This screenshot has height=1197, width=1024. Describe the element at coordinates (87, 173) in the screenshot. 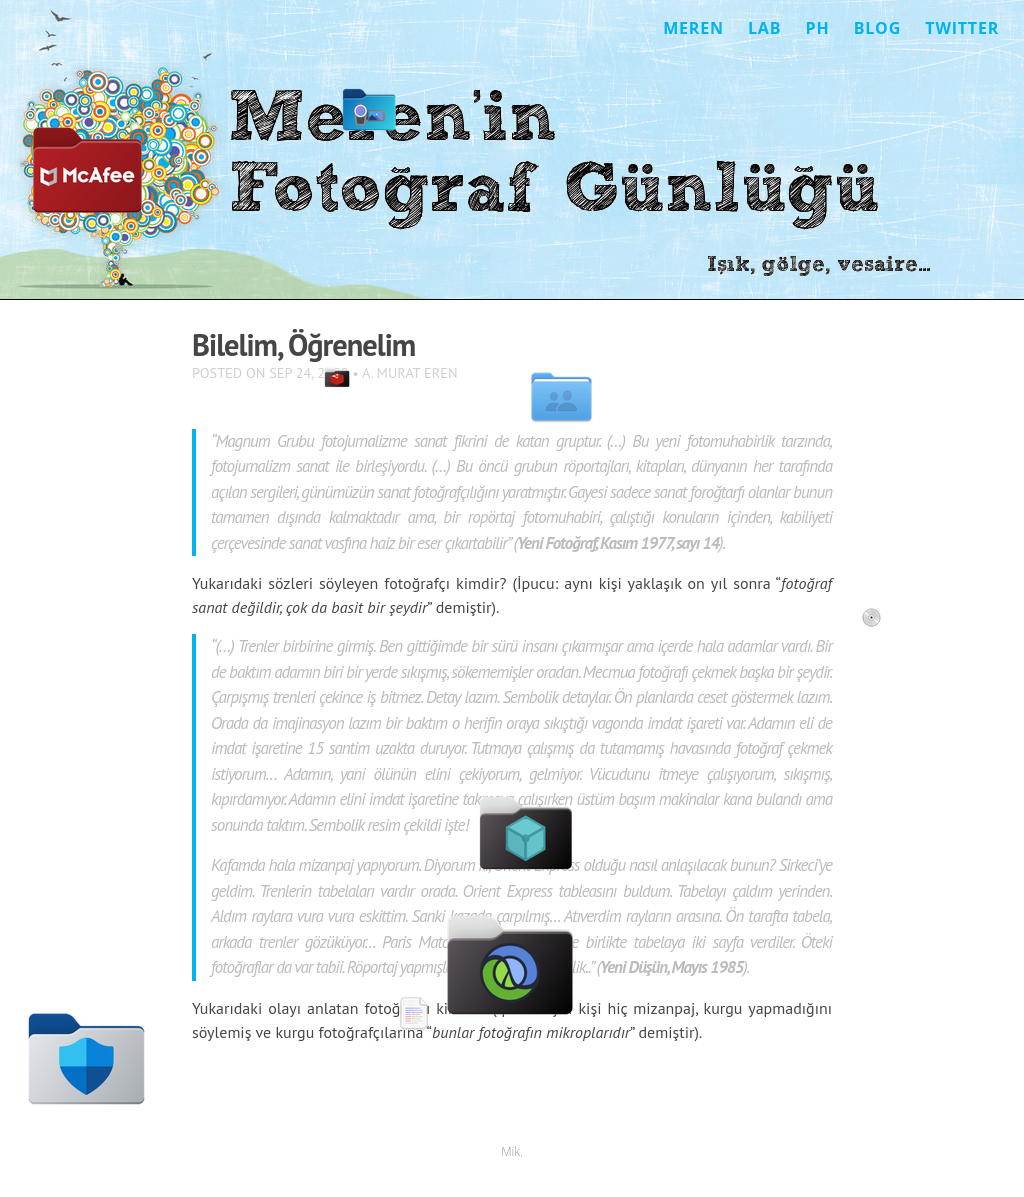

I see `folder containing McAfee antivirus files` at that location.